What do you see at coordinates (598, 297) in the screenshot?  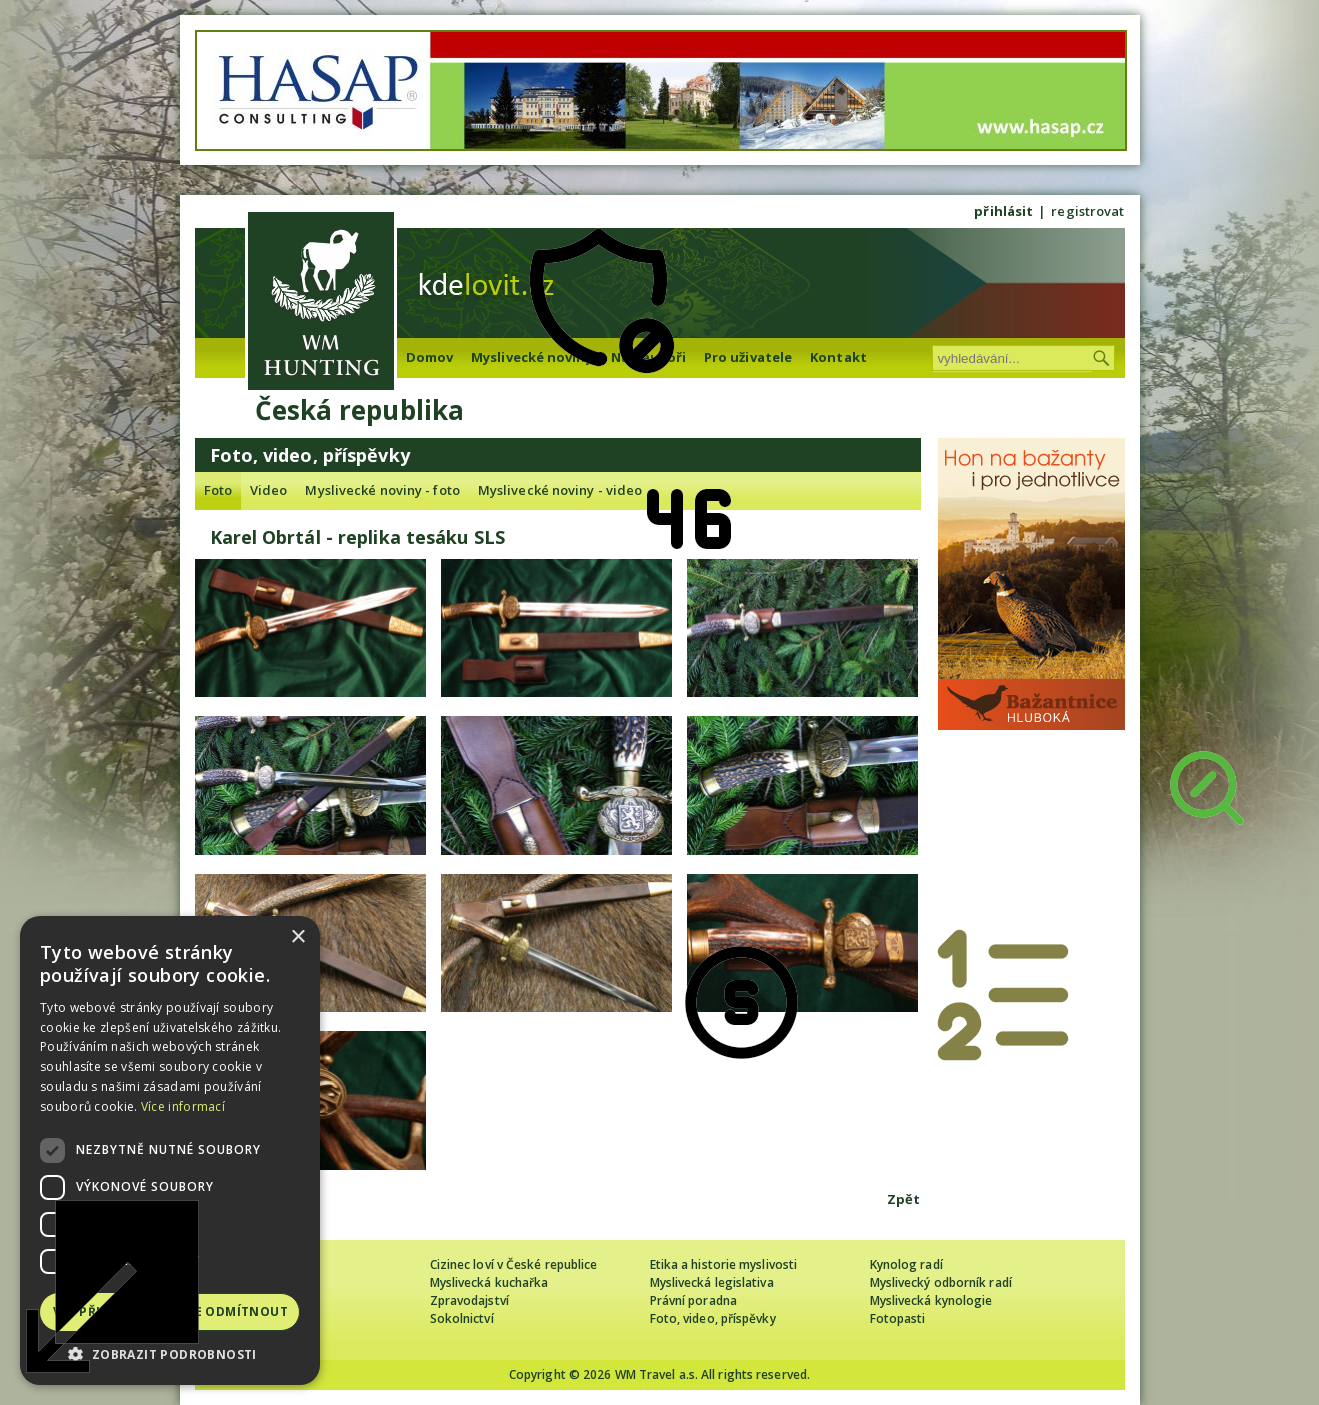 I see `cancel or disable security protection` at bounding box center [598, 297].